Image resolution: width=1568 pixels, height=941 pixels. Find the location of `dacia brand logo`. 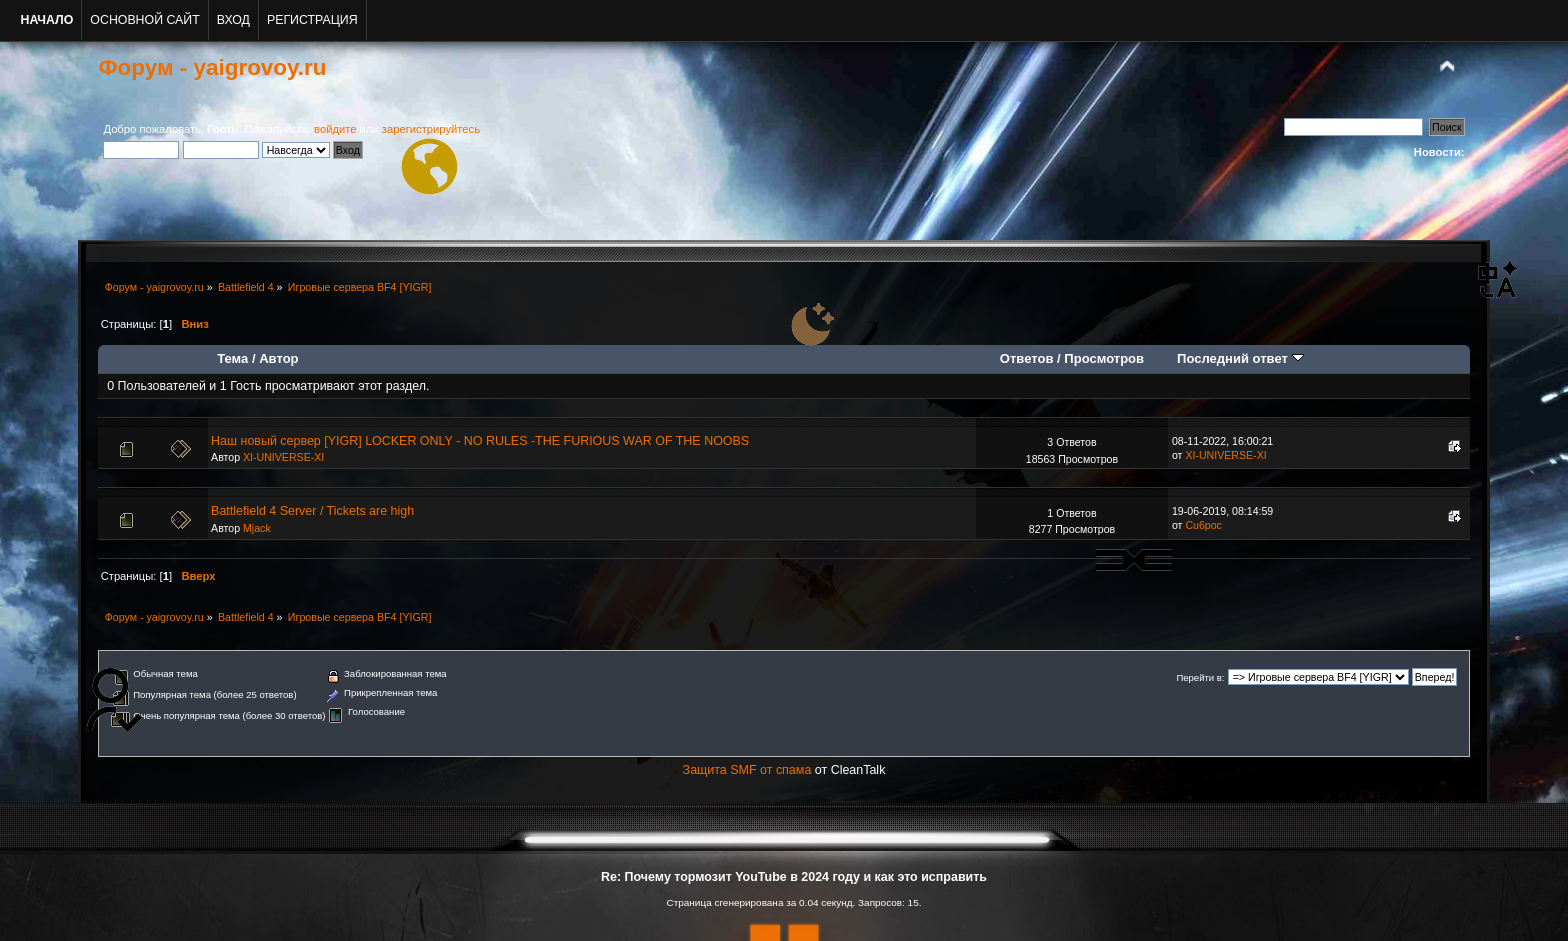

dacia brand logo is located at coordinates (1134, 560).